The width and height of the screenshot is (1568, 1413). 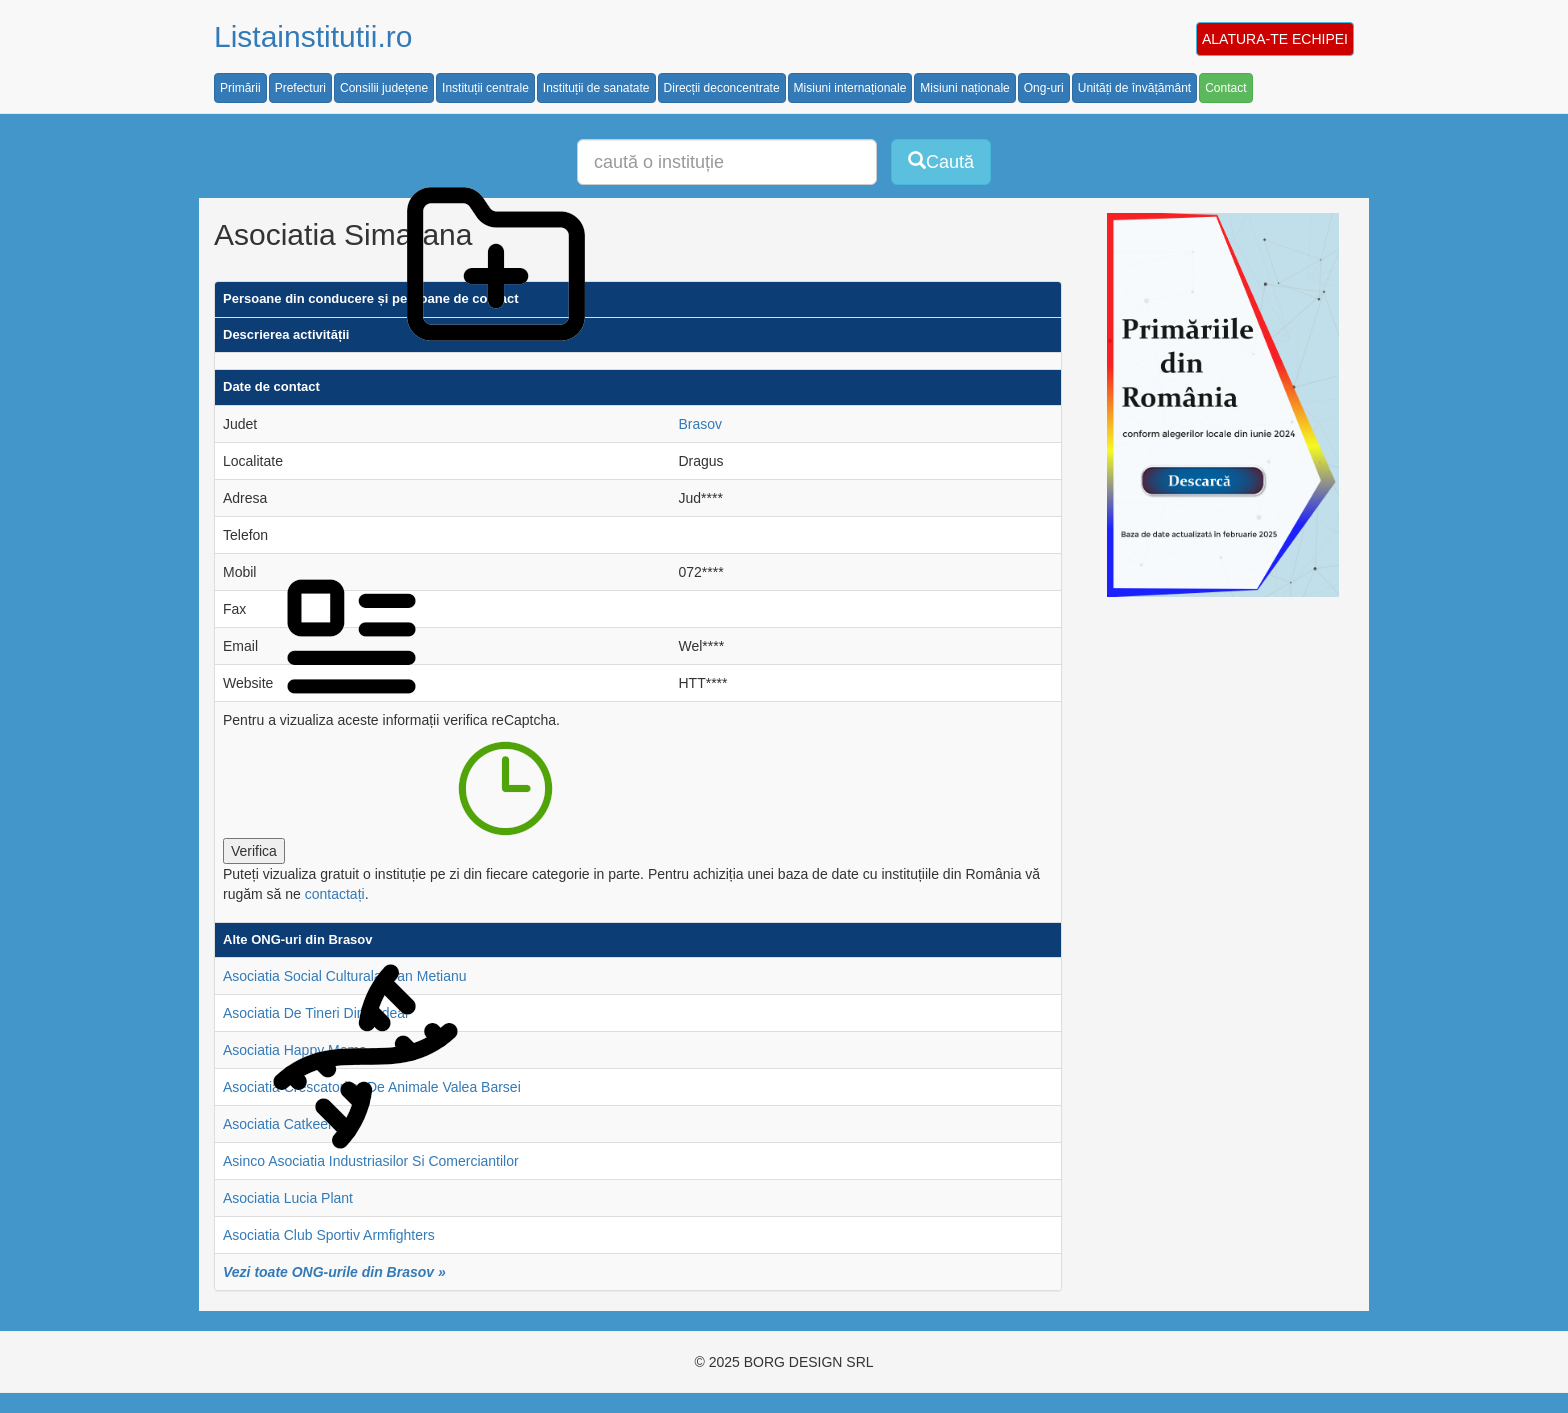 I want to click on create a new folder, so click(x=496, y=268).